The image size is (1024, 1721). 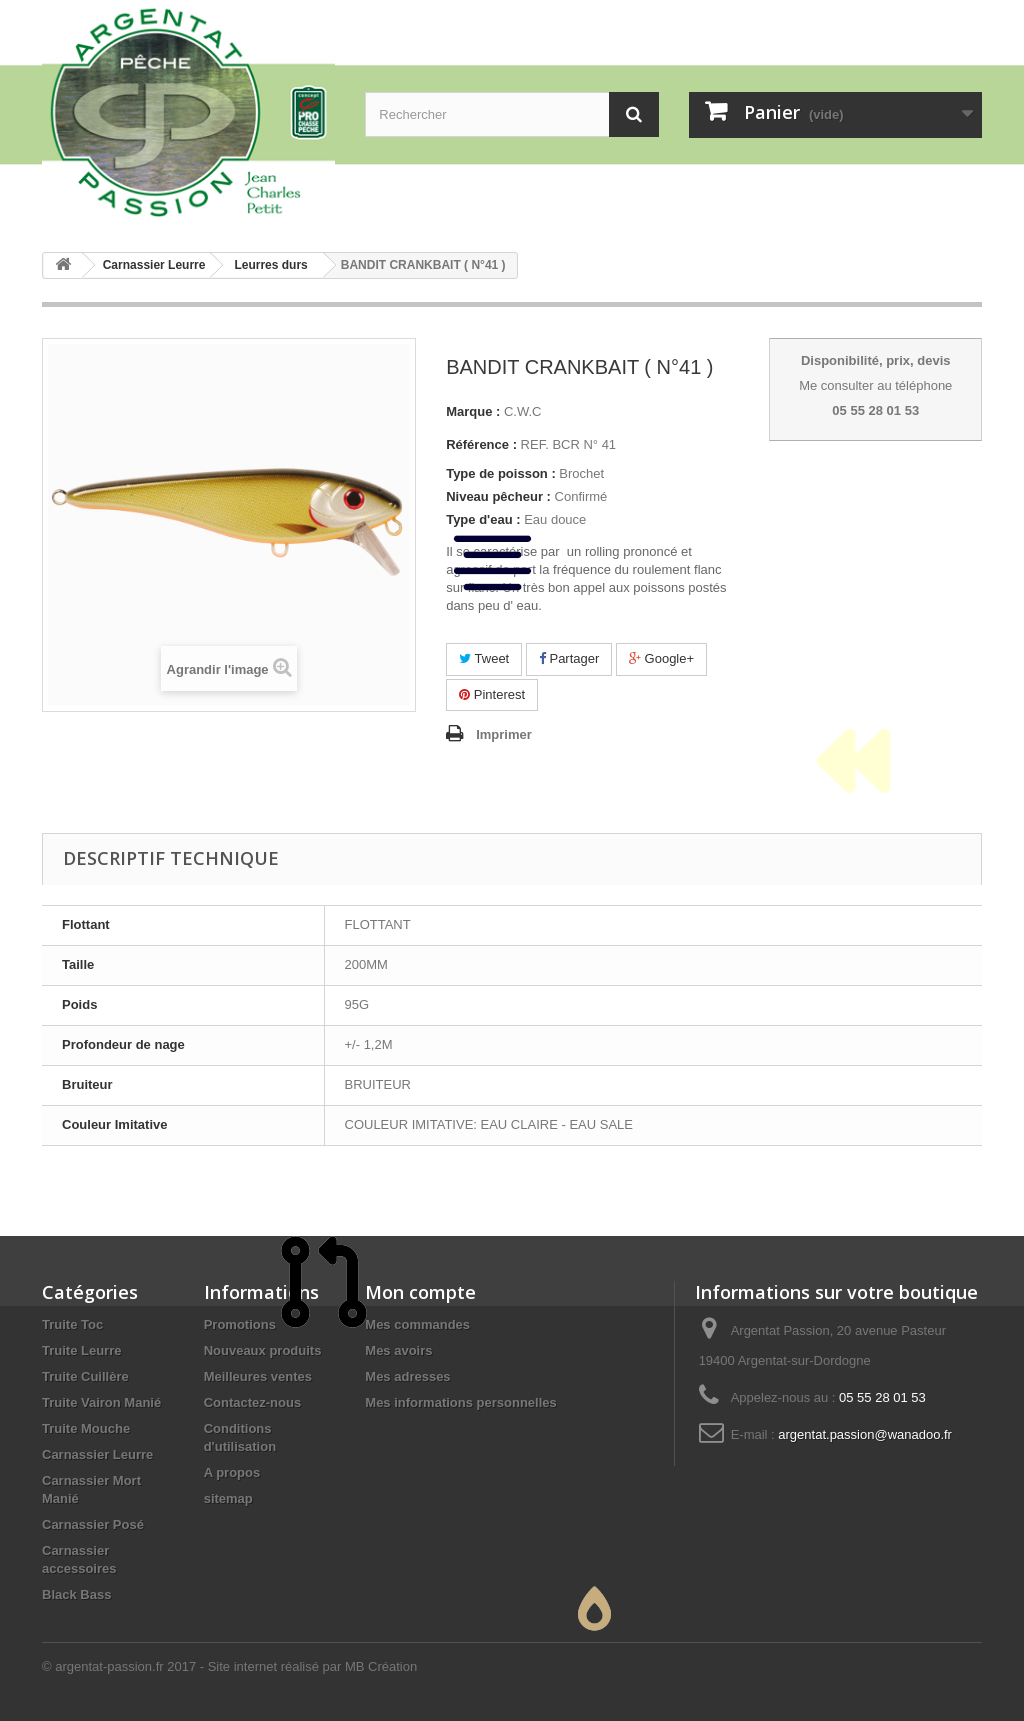 I want to click on indicates trending or hot content, so click(x=594, y=1608).